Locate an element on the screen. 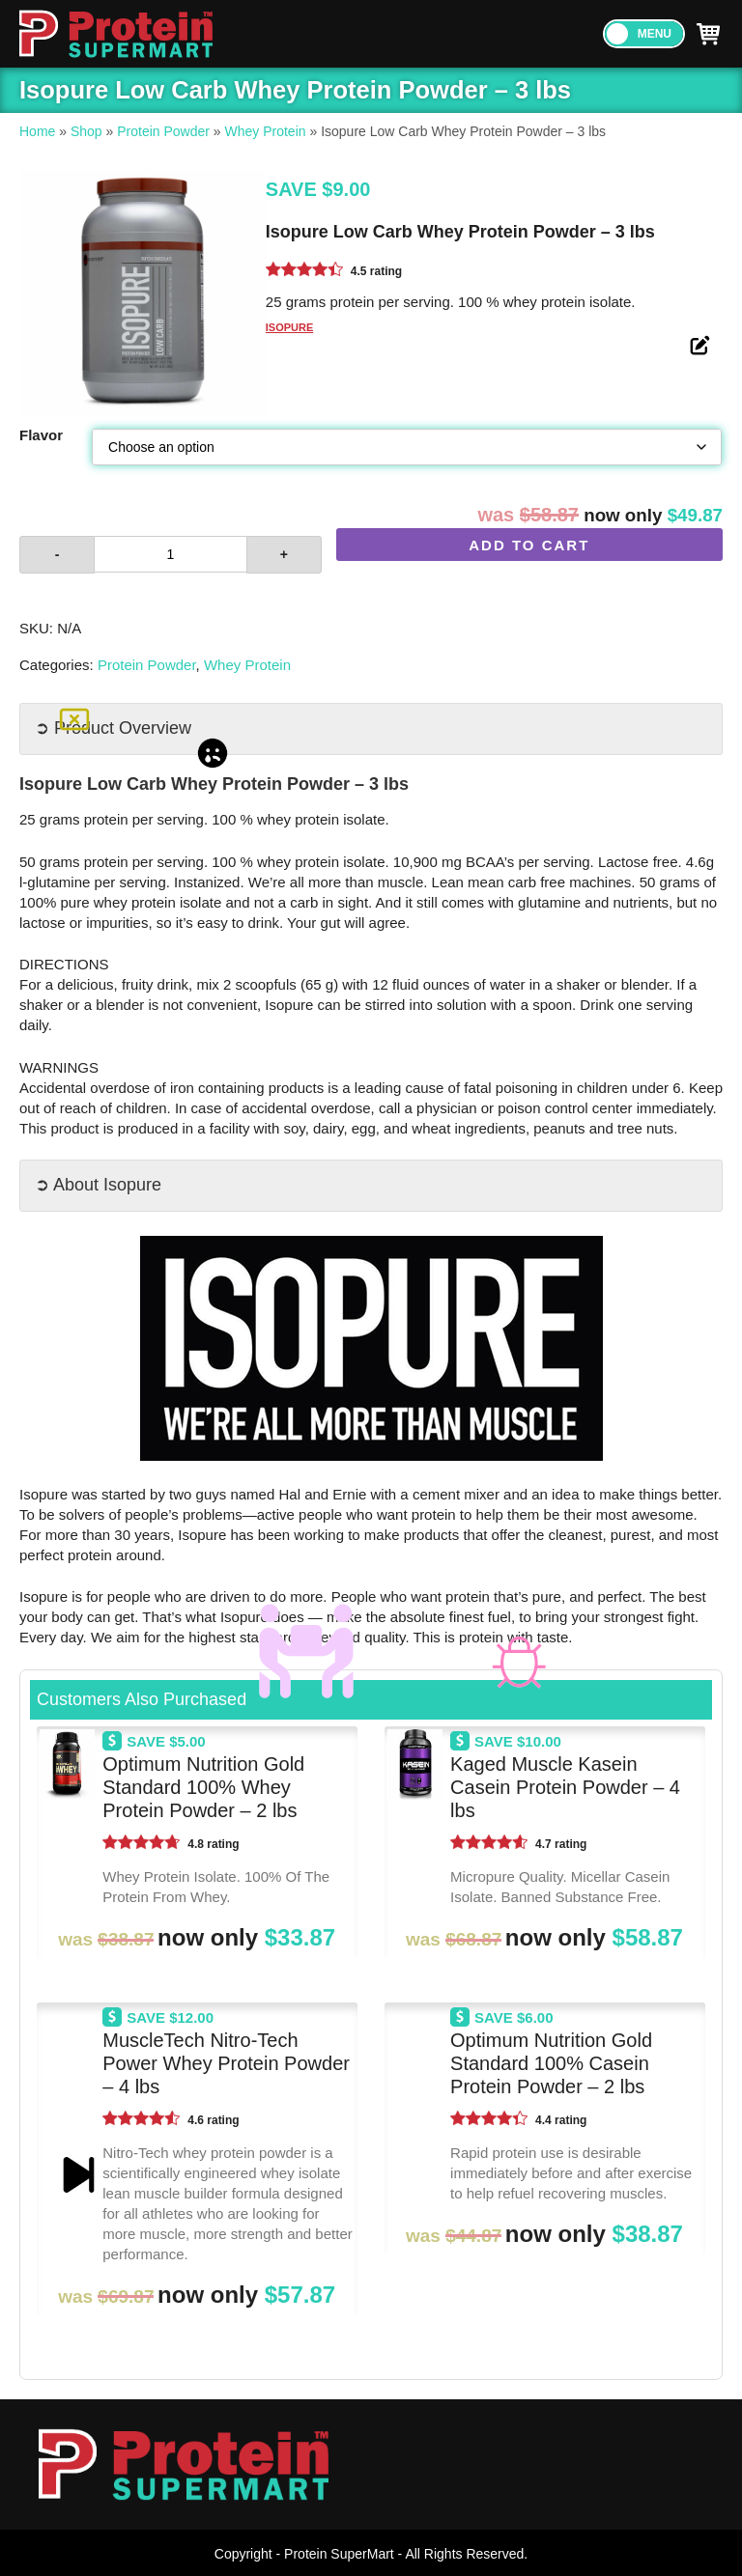  report a bug or issue is located at coordinates (519, 1663).